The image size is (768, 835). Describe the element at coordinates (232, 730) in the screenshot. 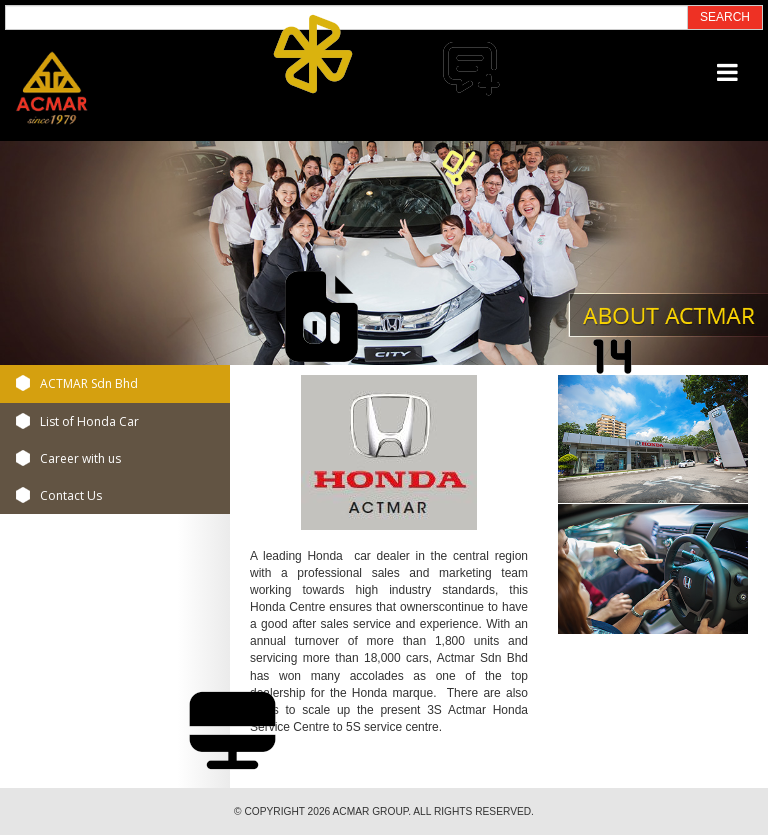

I see `view on desktop display` at that location.